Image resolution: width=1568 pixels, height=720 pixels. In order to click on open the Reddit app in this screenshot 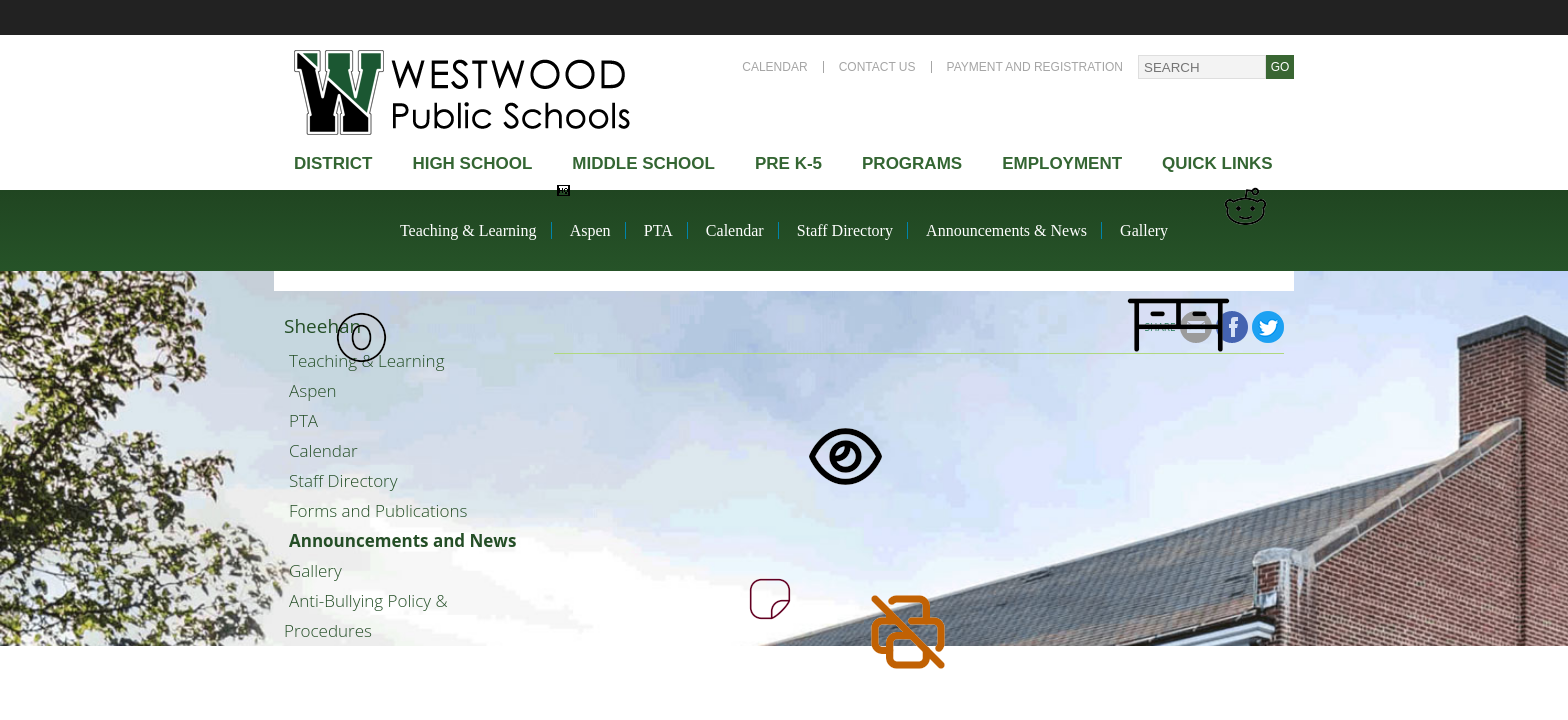, I will do `click(1245, 208)`.